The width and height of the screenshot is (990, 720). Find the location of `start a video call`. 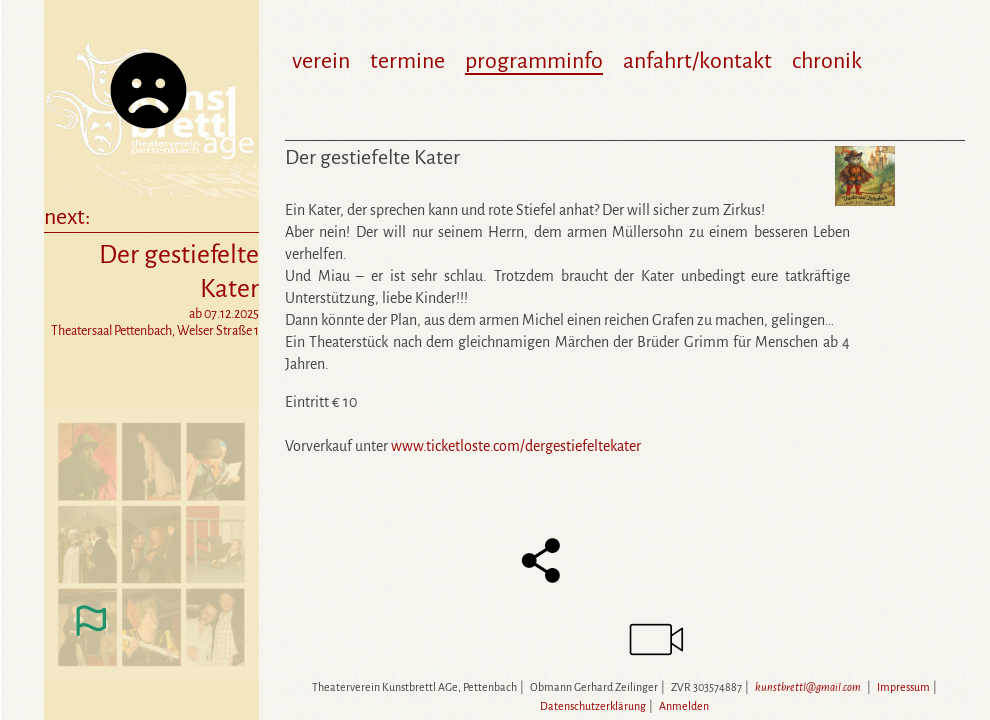

start a video call is located at coordinates (654, 639).